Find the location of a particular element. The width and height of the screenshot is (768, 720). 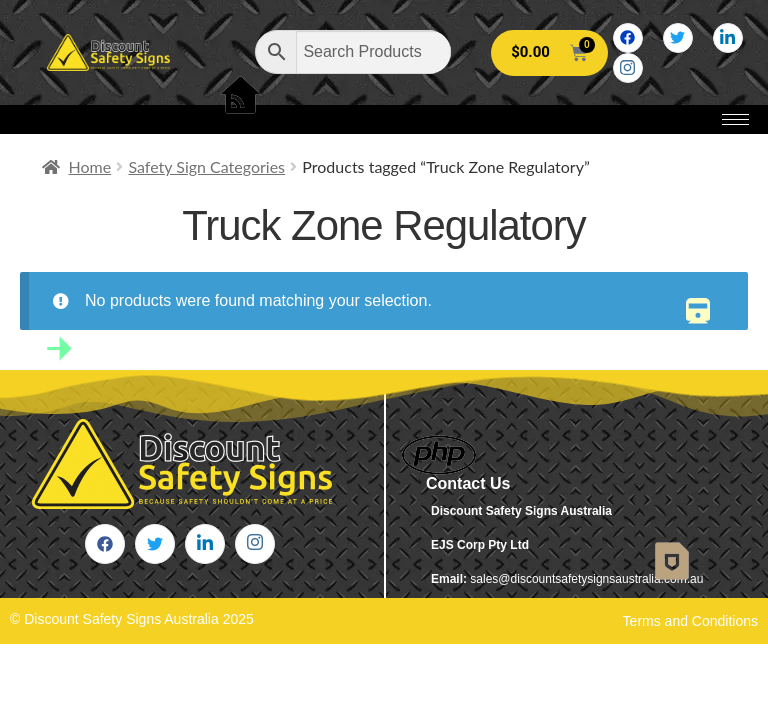

php programming language logo is located at coordinates (439, 455).